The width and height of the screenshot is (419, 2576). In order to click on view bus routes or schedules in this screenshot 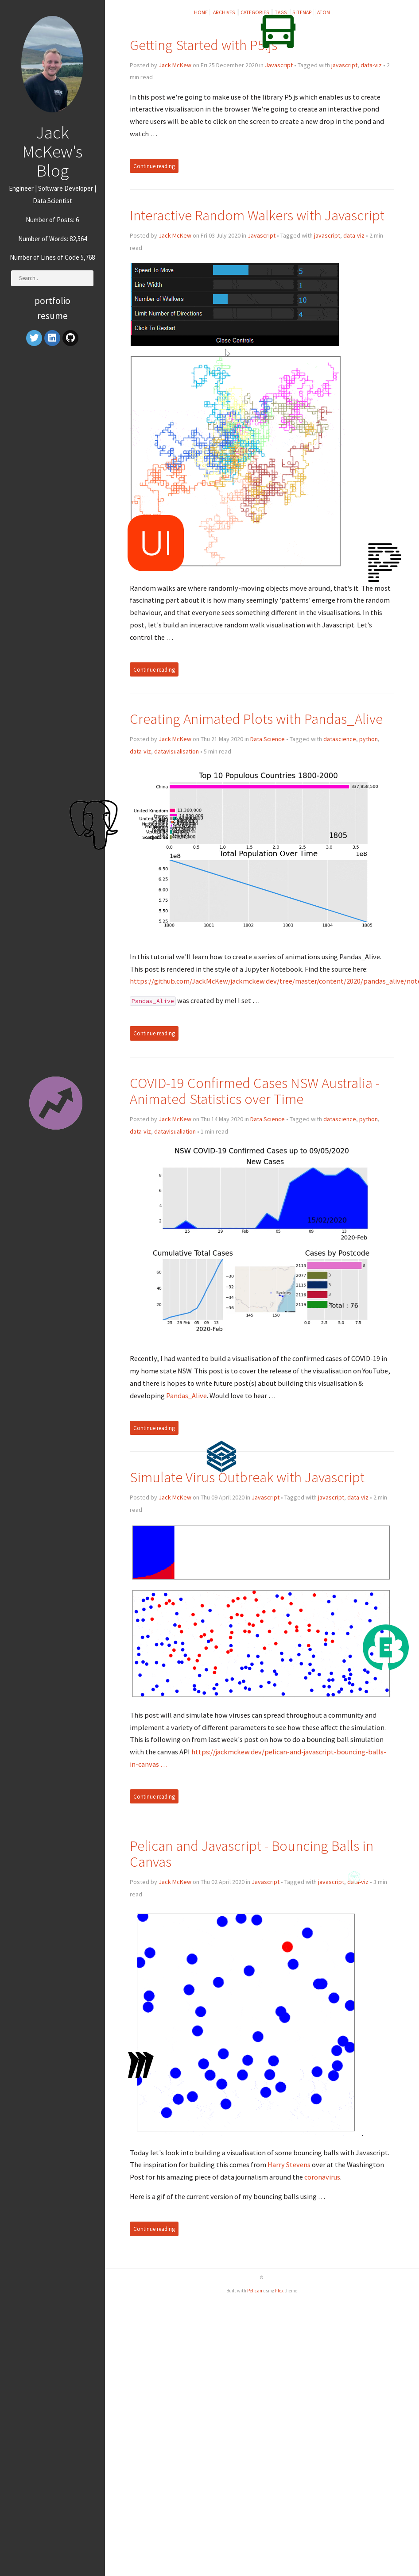, I will do `click(278, 31)`.